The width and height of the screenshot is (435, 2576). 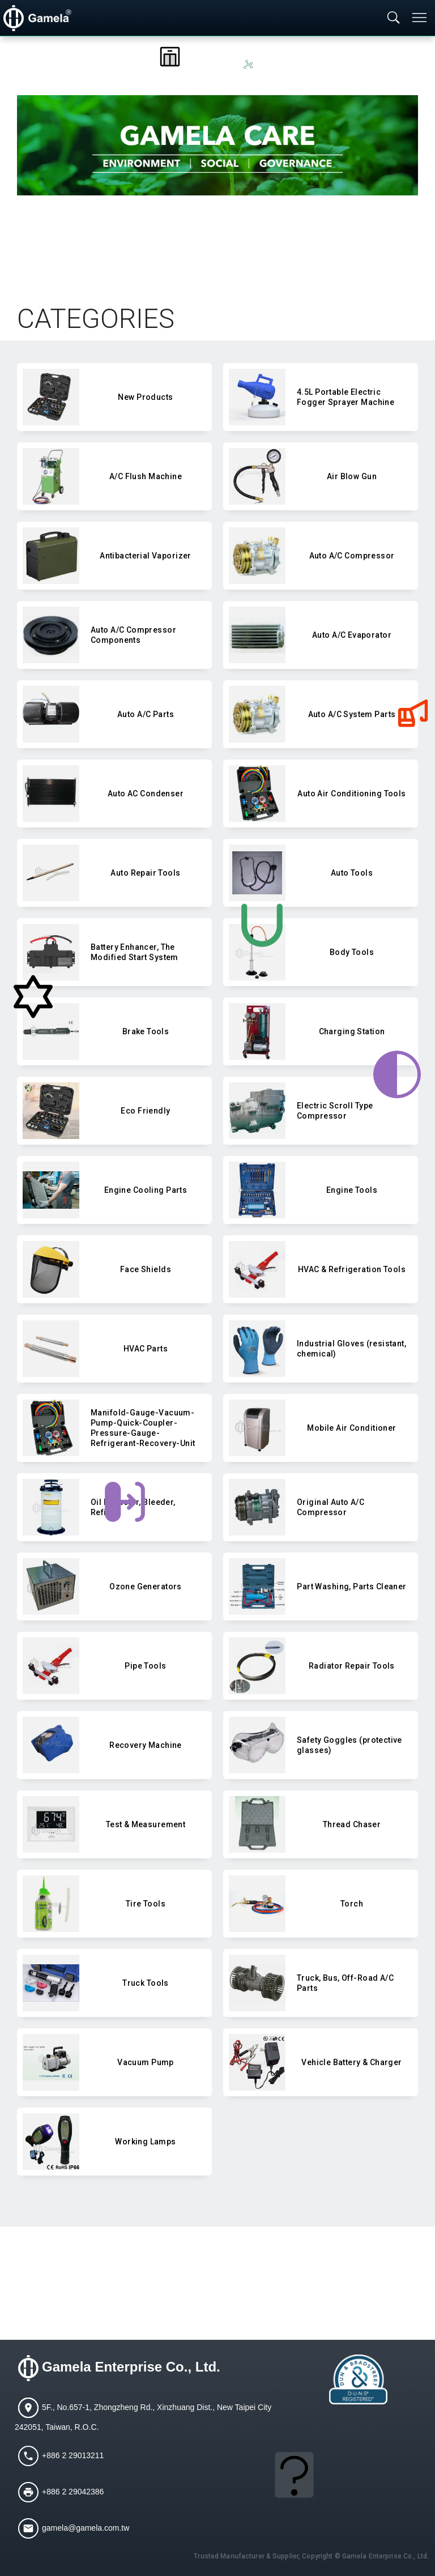 I want to click on combine or merge selected items, so click(x=262, y=922).